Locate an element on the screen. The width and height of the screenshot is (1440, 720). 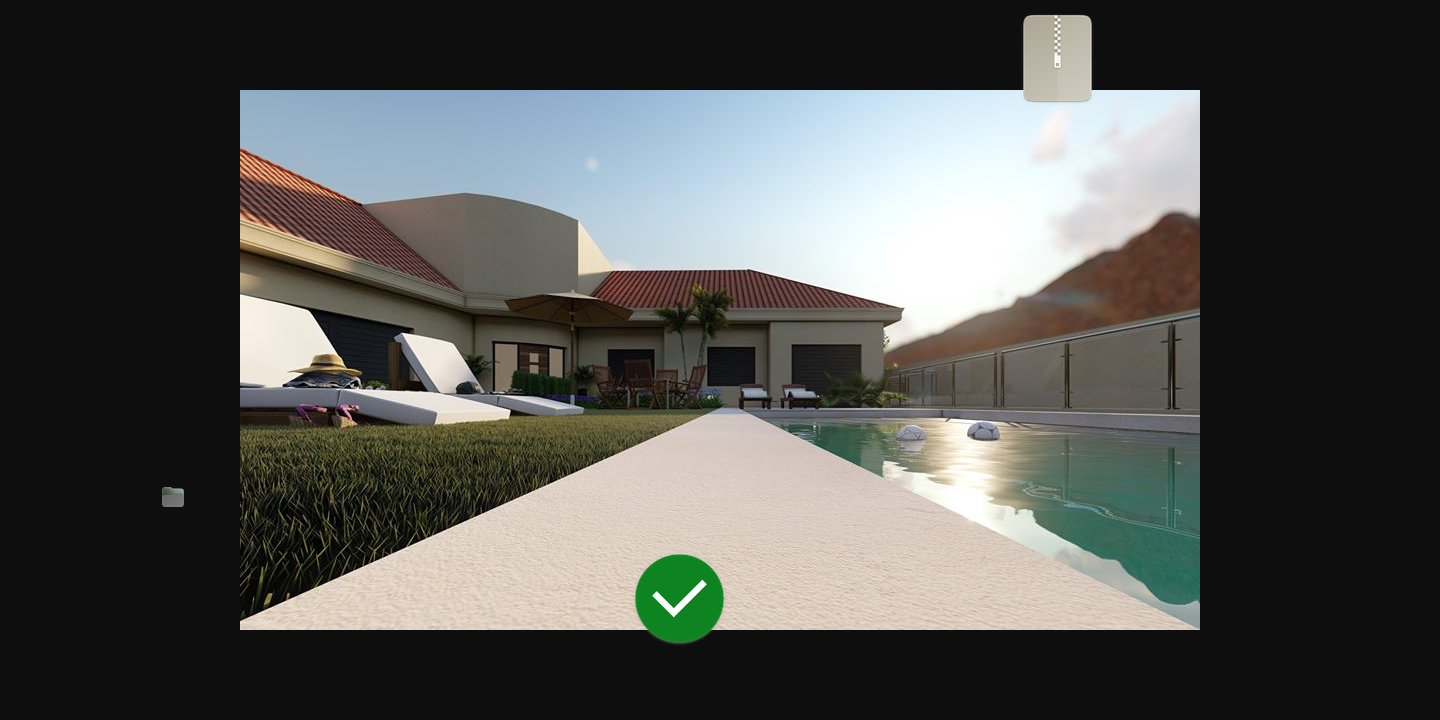
open the archive manager application is located at coordinates (1057, 58).